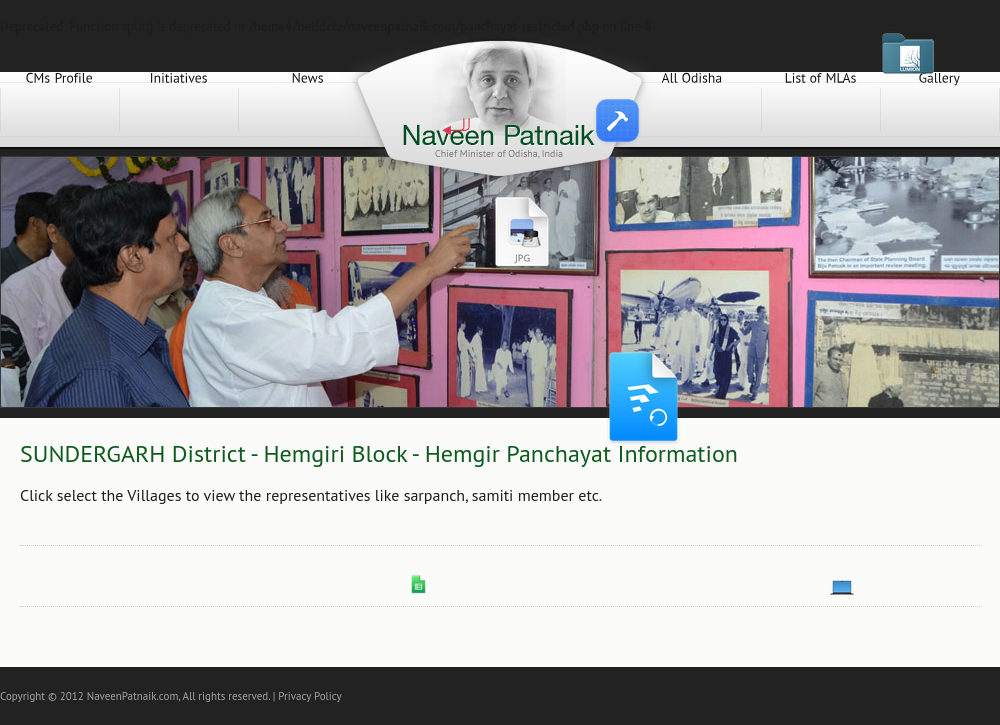 This screenshot has width=1000, height=725. What do you see at coordinates (418, 584) in the screenshot?
I see `open a spreadsheet file` at bounding box center [418, 584].